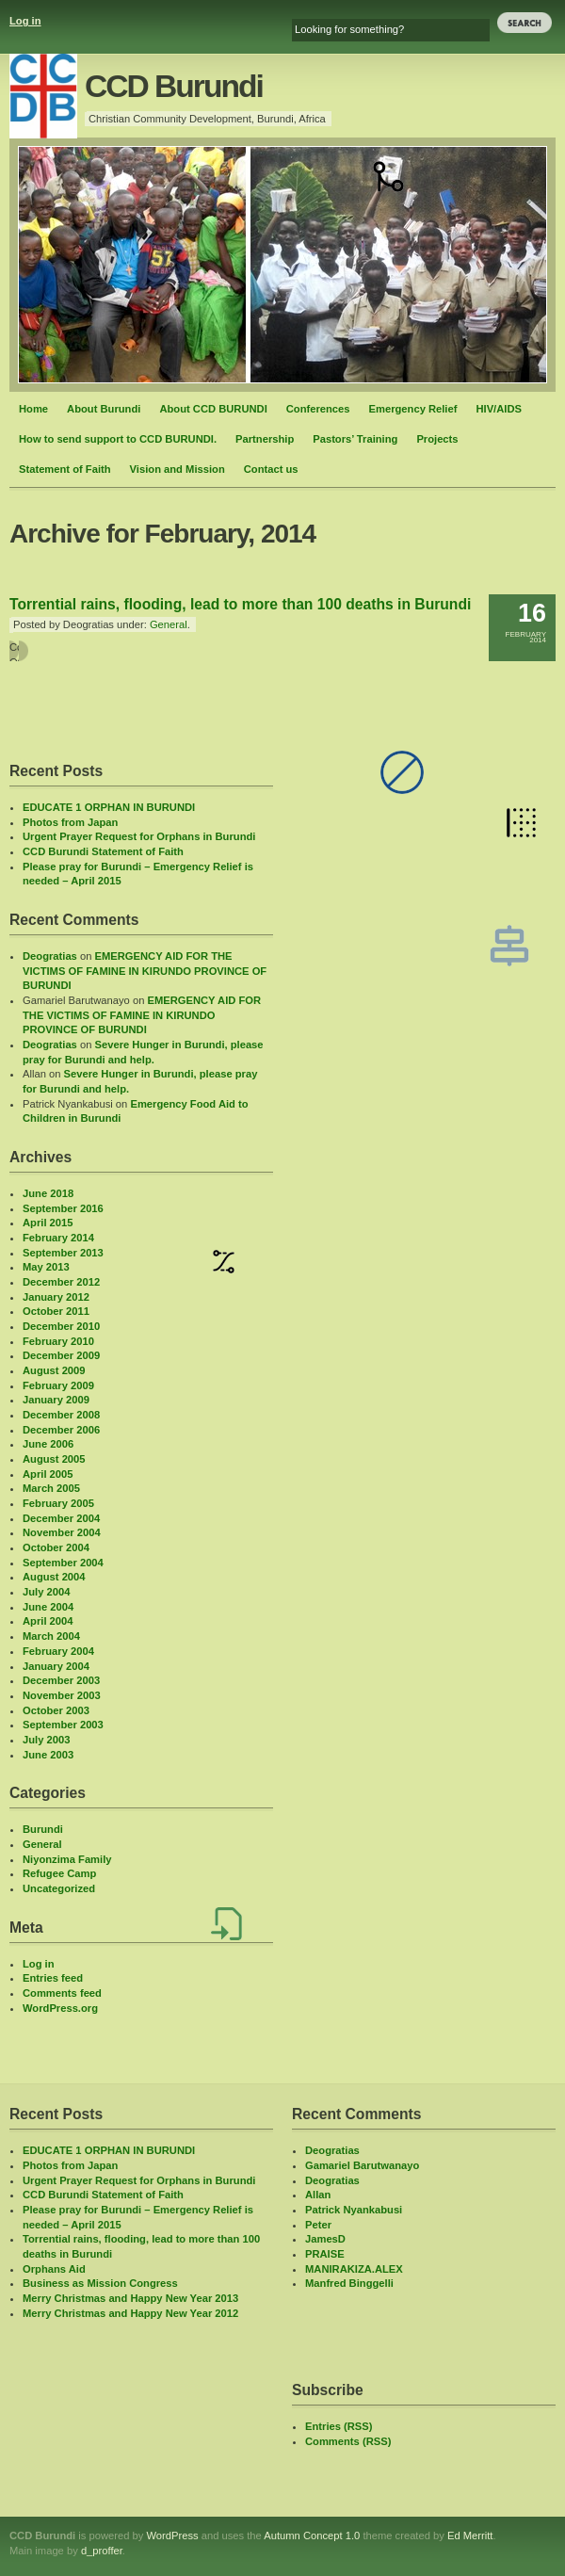  I want to click on align objects to horizontal center, so click(509, 946).